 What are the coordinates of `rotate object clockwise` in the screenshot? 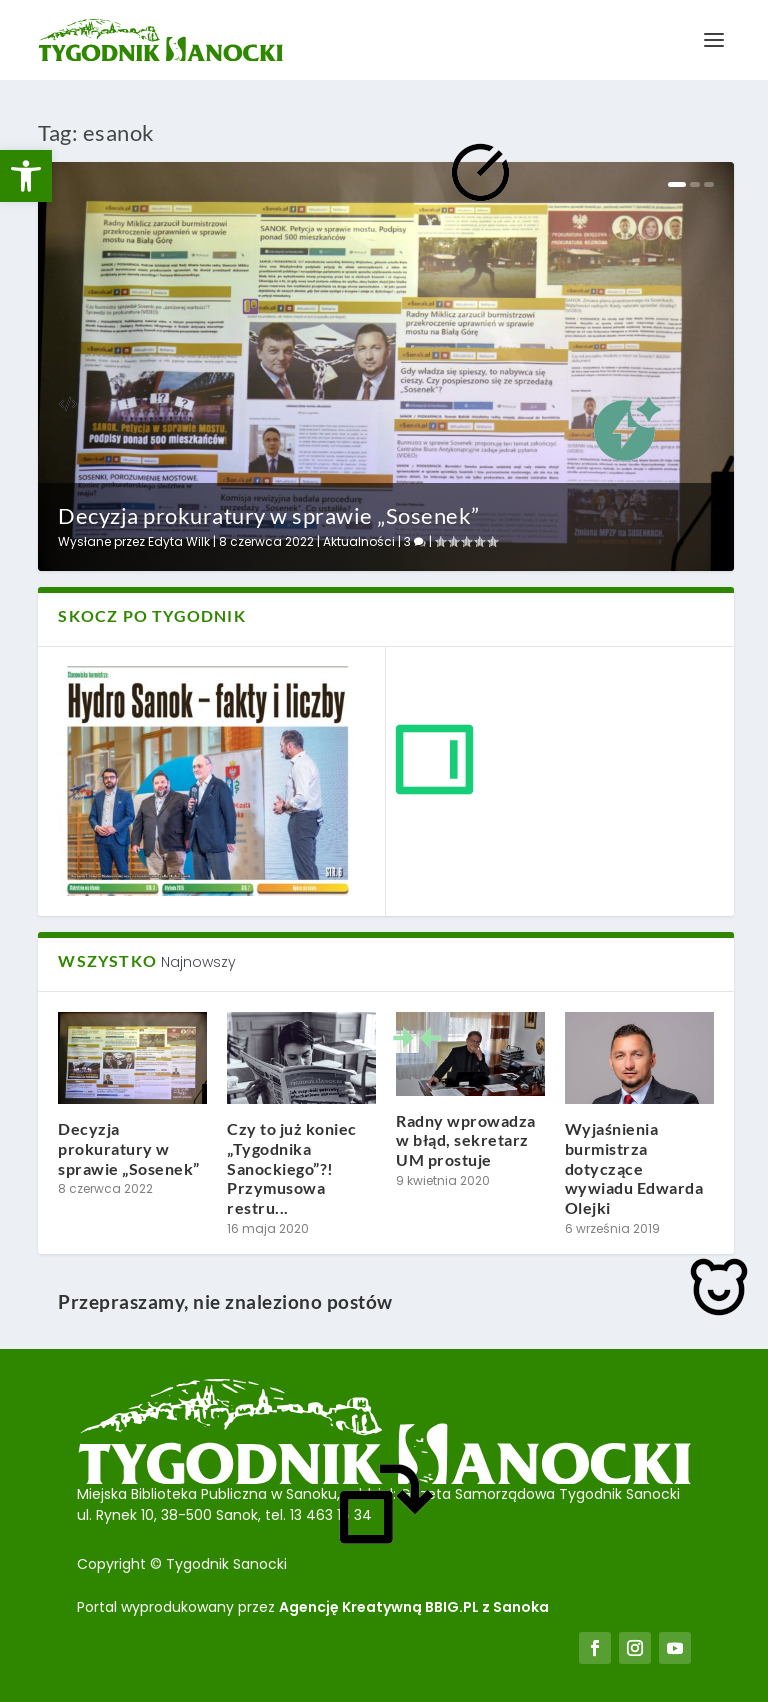 It's located at (384, 1504).